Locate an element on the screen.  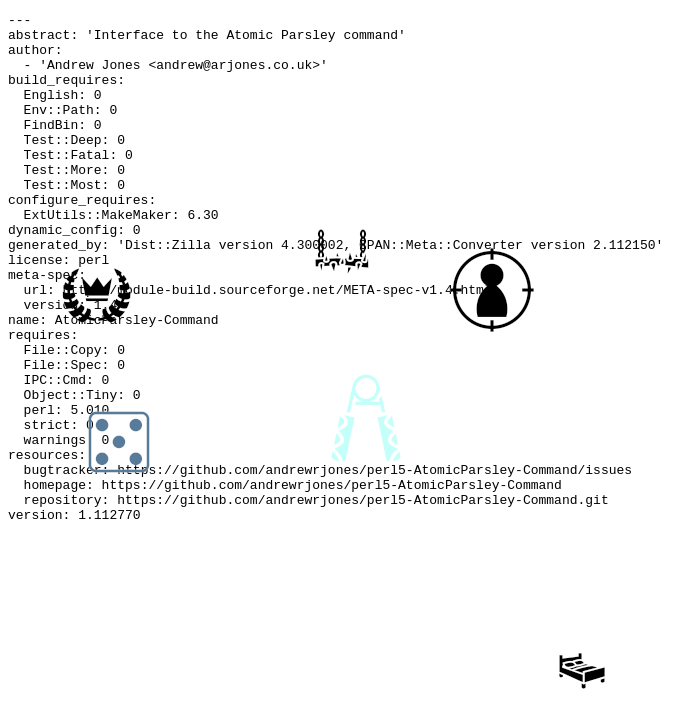
view achievements or awards is located at coordinates (96, 294).